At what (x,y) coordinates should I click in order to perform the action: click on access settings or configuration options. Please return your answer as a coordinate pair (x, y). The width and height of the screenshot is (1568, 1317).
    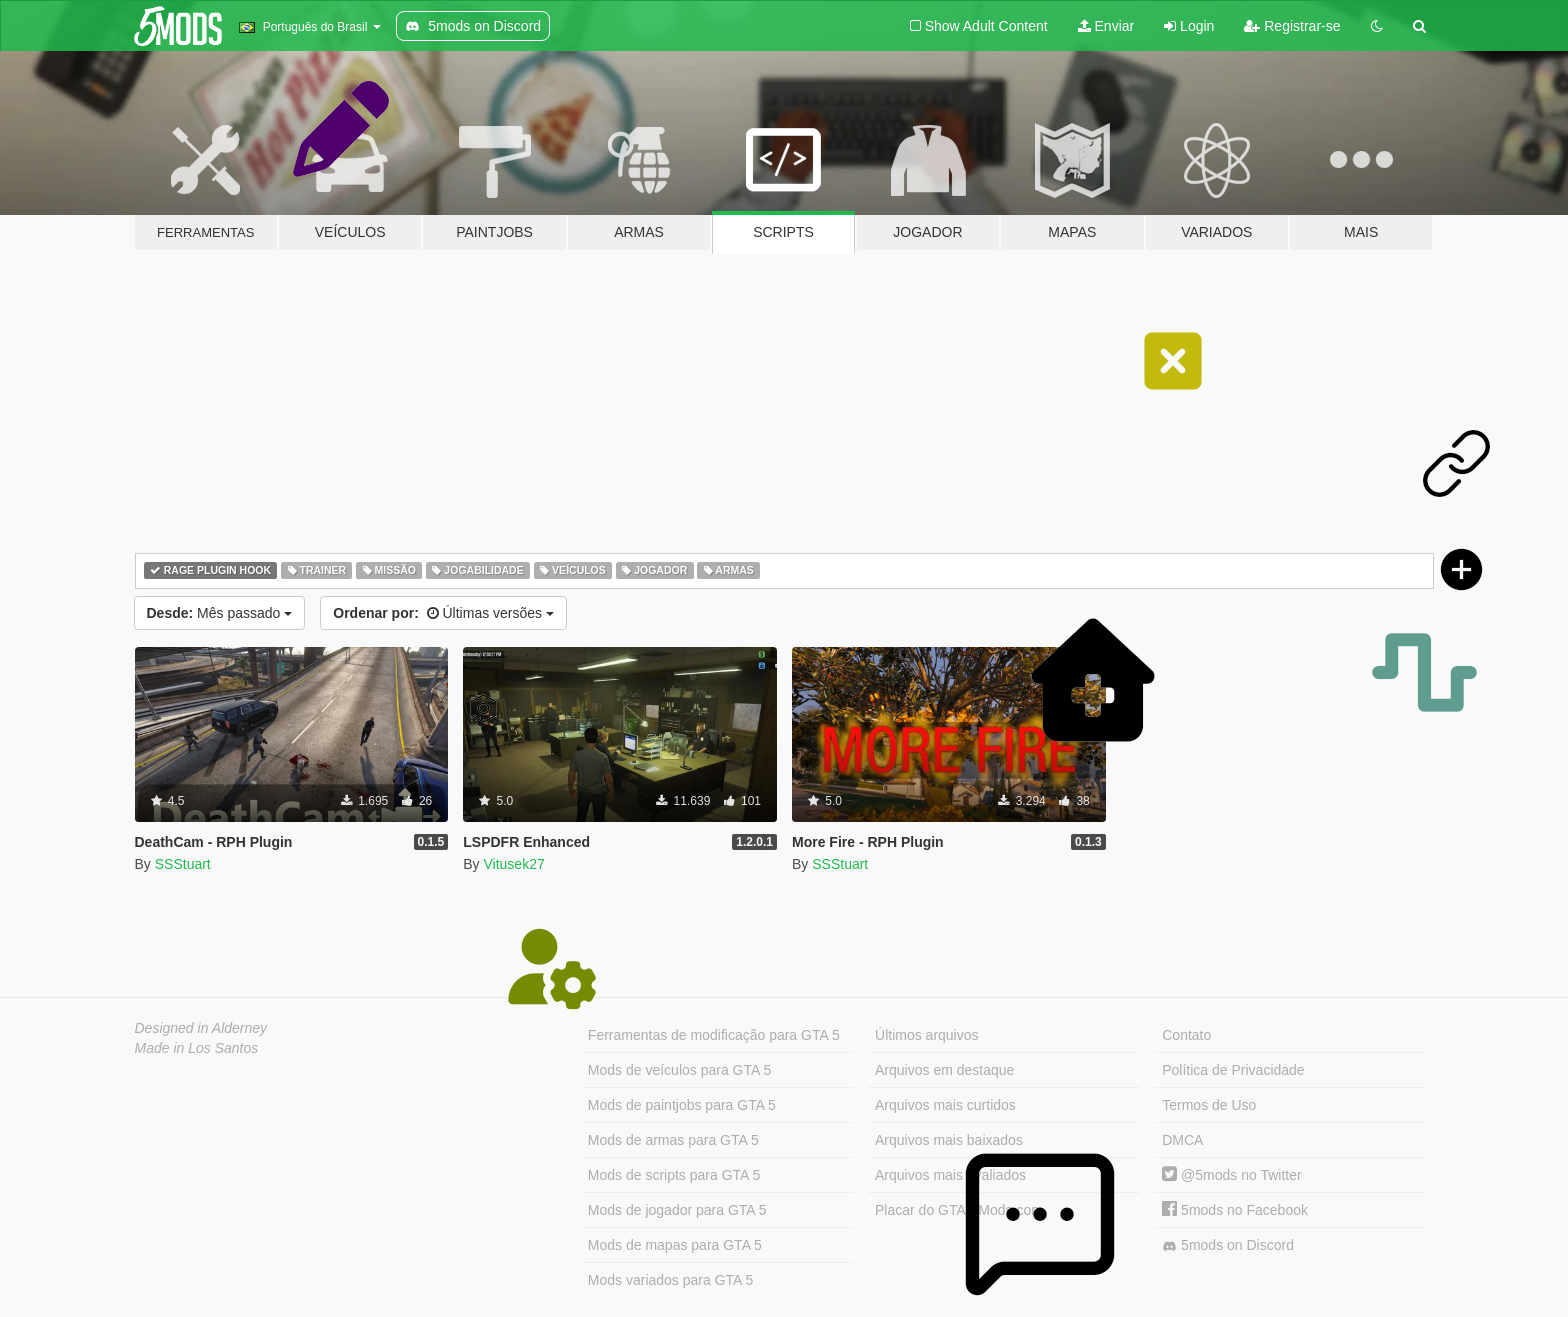
    Looking at the image, I should click on (483, 708).